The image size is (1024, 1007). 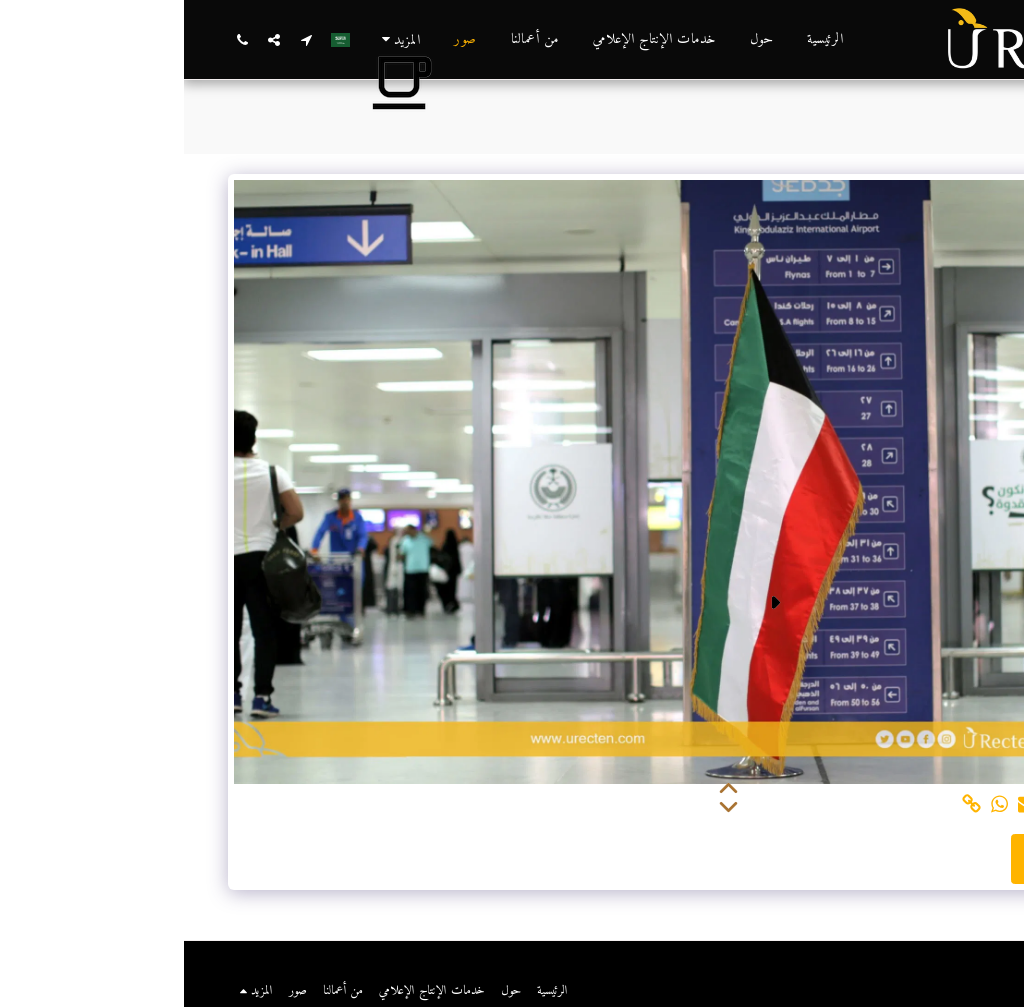 What do you see at coordinates (775, 602) in the screenshot?
I see `navigate to the next item or screen` at bounding box center [775, 602].